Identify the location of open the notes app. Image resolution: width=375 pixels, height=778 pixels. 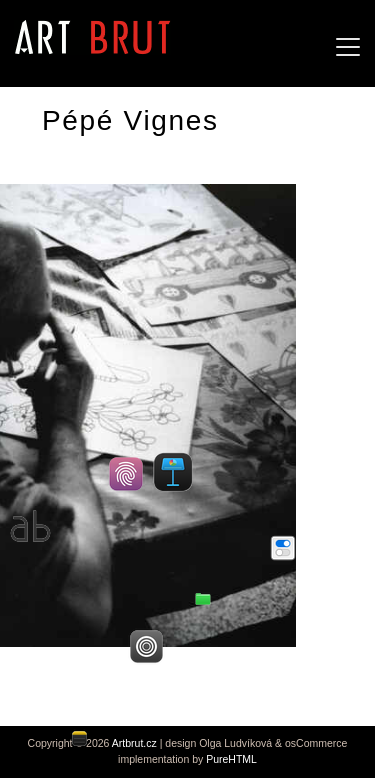
(79, 738).